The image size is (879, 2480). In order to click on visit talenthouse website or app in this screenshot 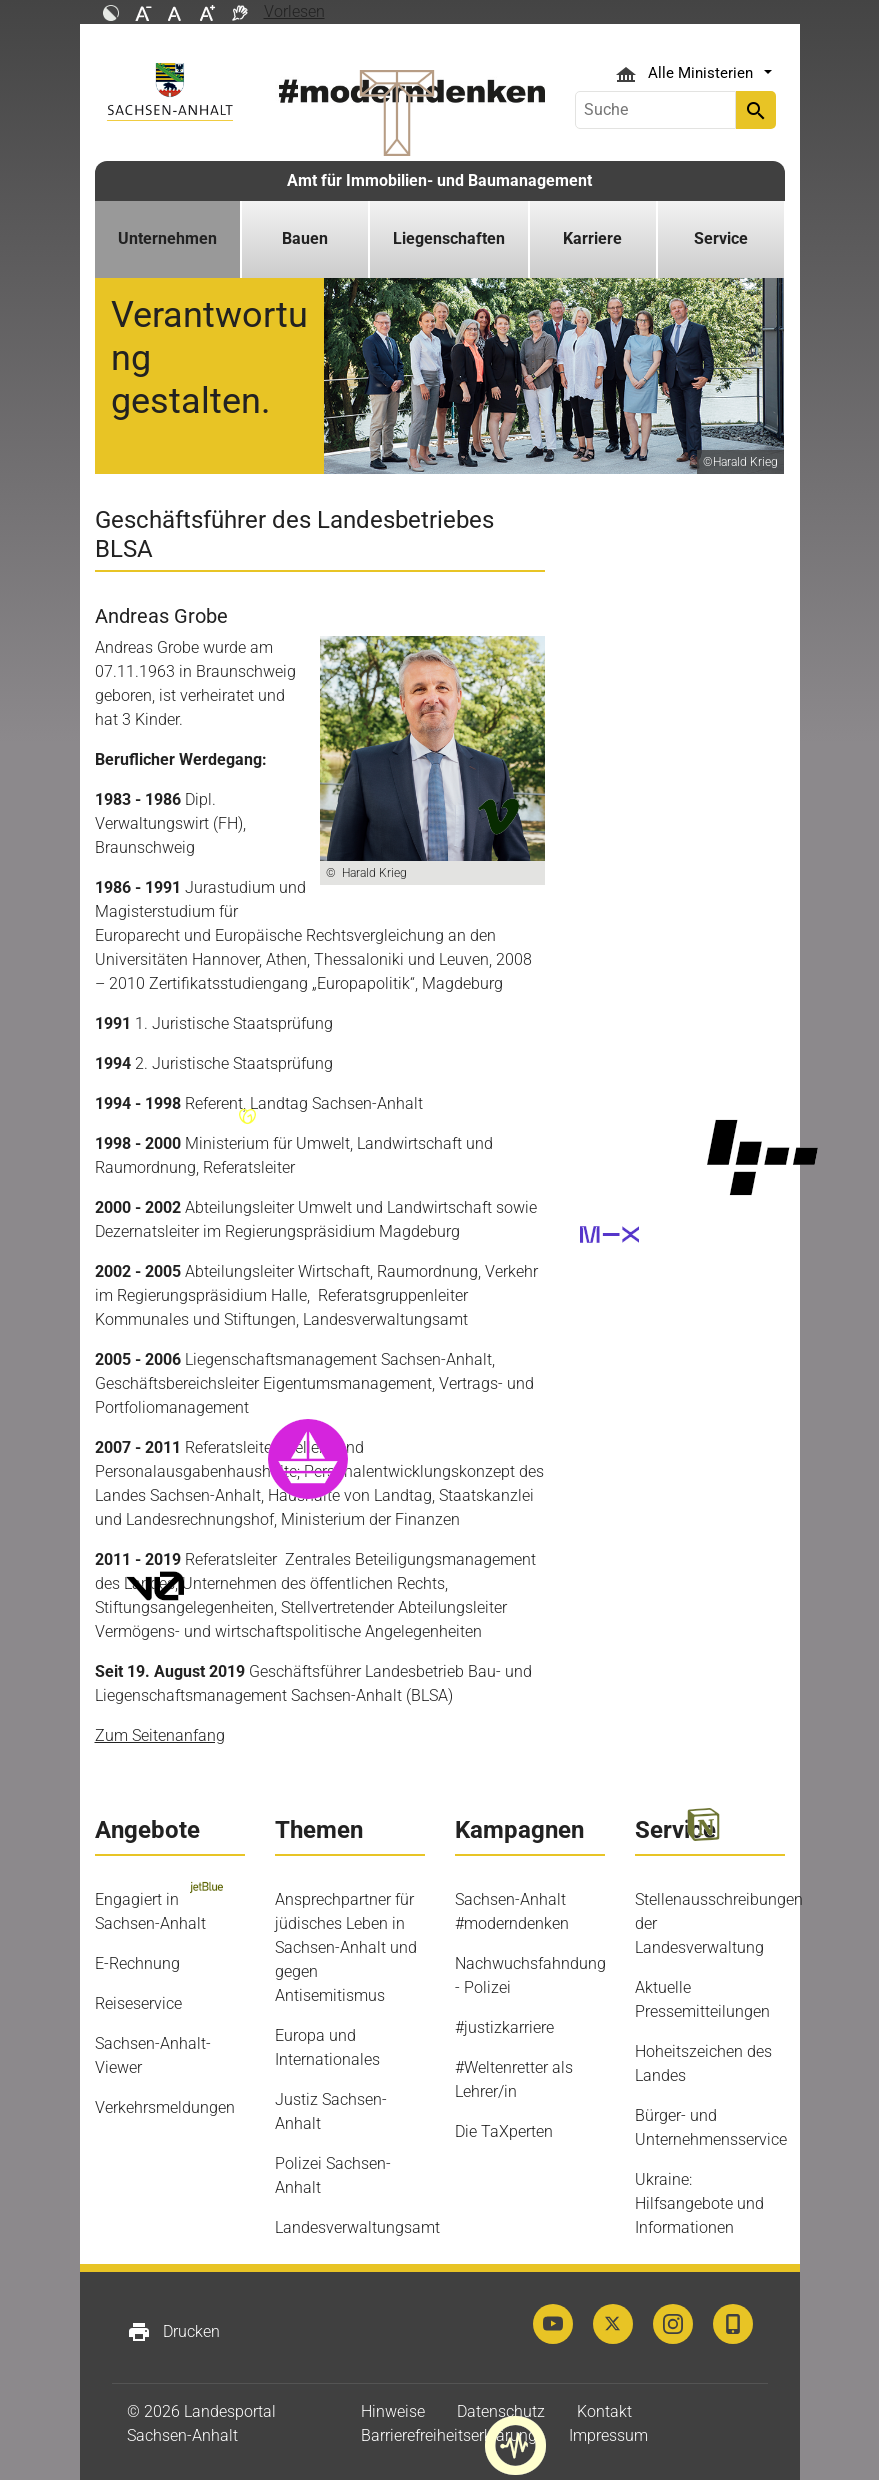, I will do `click(397, 113)`.